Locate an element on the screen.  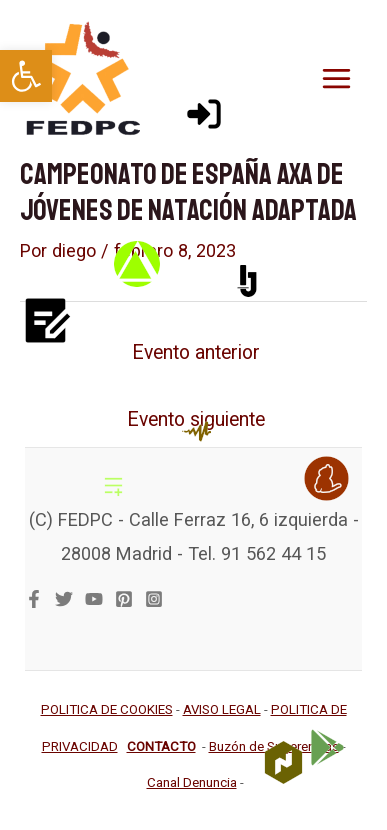
sign in to your account is located at coordinates (204, 114).